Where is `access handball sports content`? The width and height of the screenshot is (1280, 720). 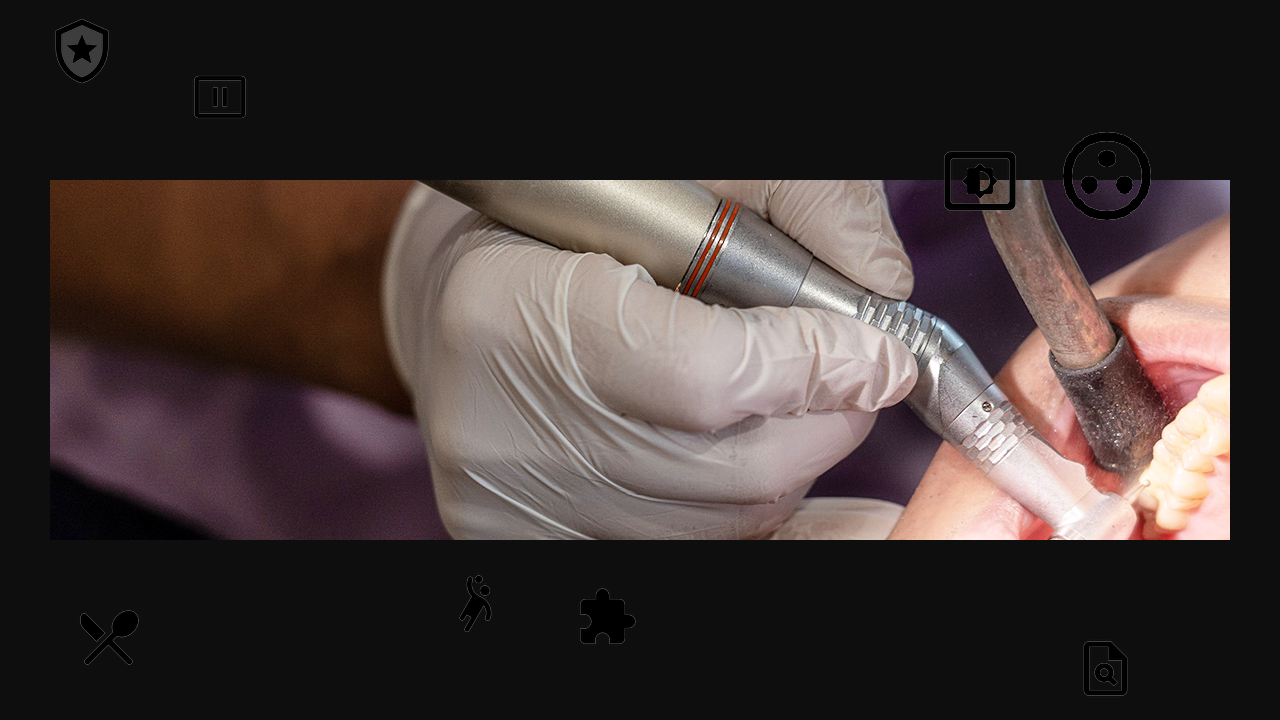 access handball sports content is located at coordinates (475, 603).